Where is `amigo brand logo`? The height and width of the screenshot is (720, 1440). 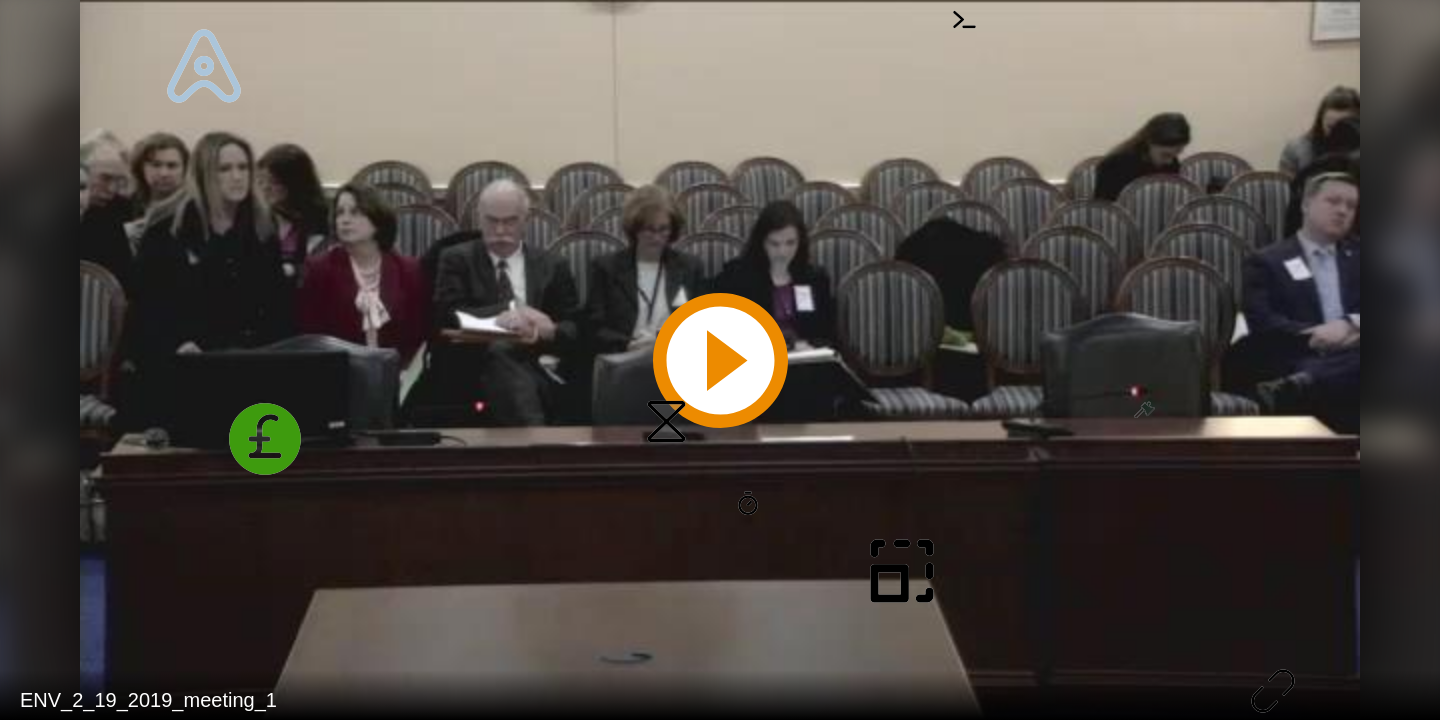
amigo brand logo is located at coordinates (204, 66).